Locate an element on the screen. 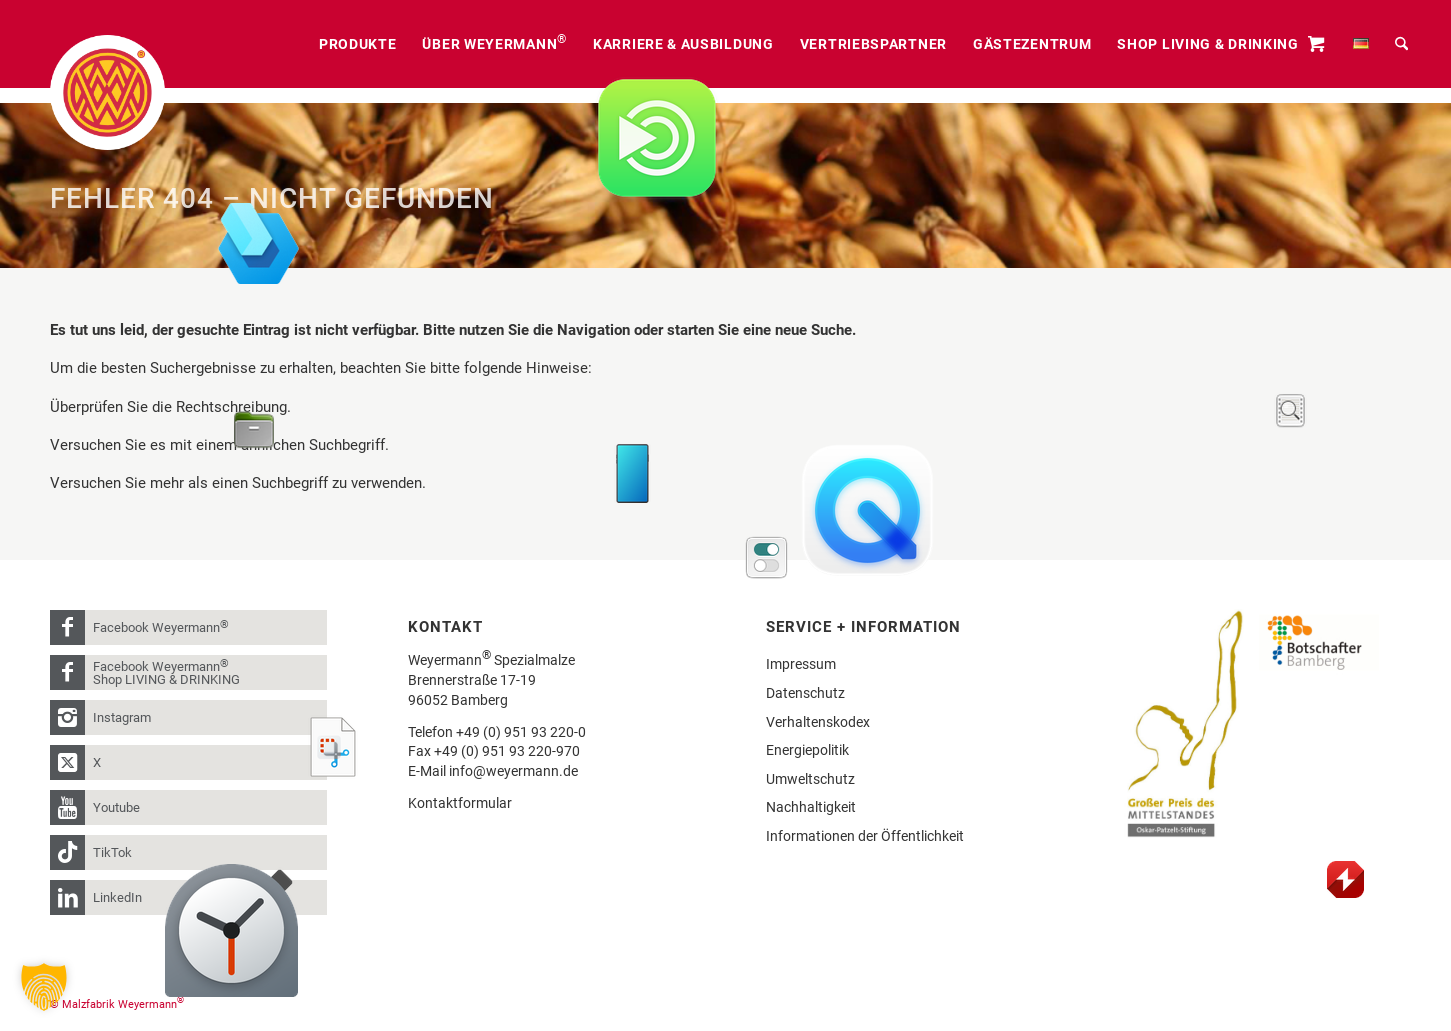  open gnome tweaks settings is located at coordinates (766, 557).